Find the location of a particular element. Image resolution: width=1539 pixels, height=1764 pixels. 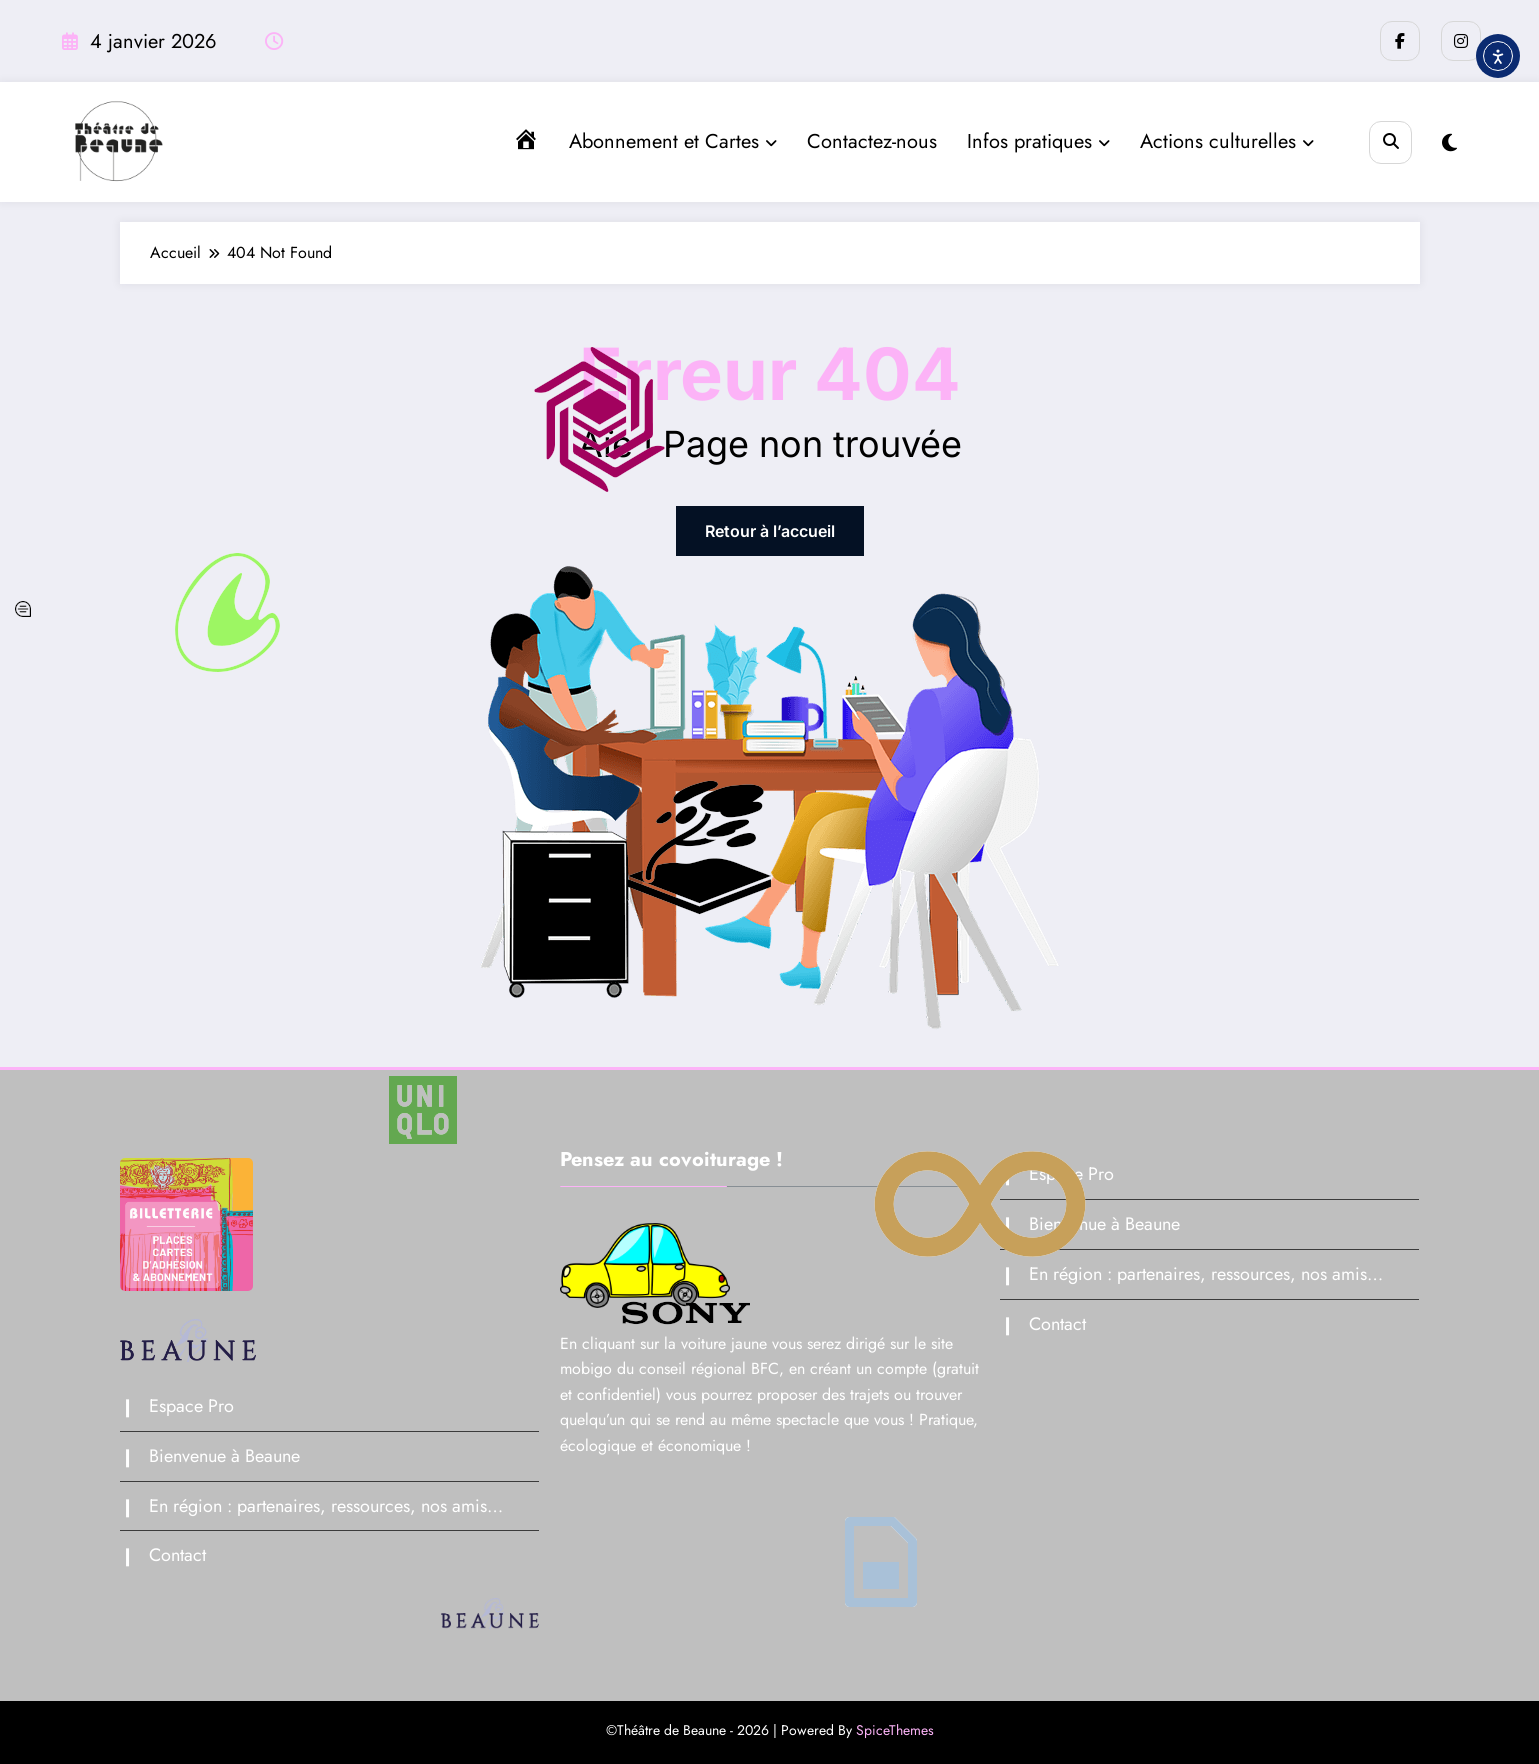

manage sim card settings is located at coordinates (881, 1562).